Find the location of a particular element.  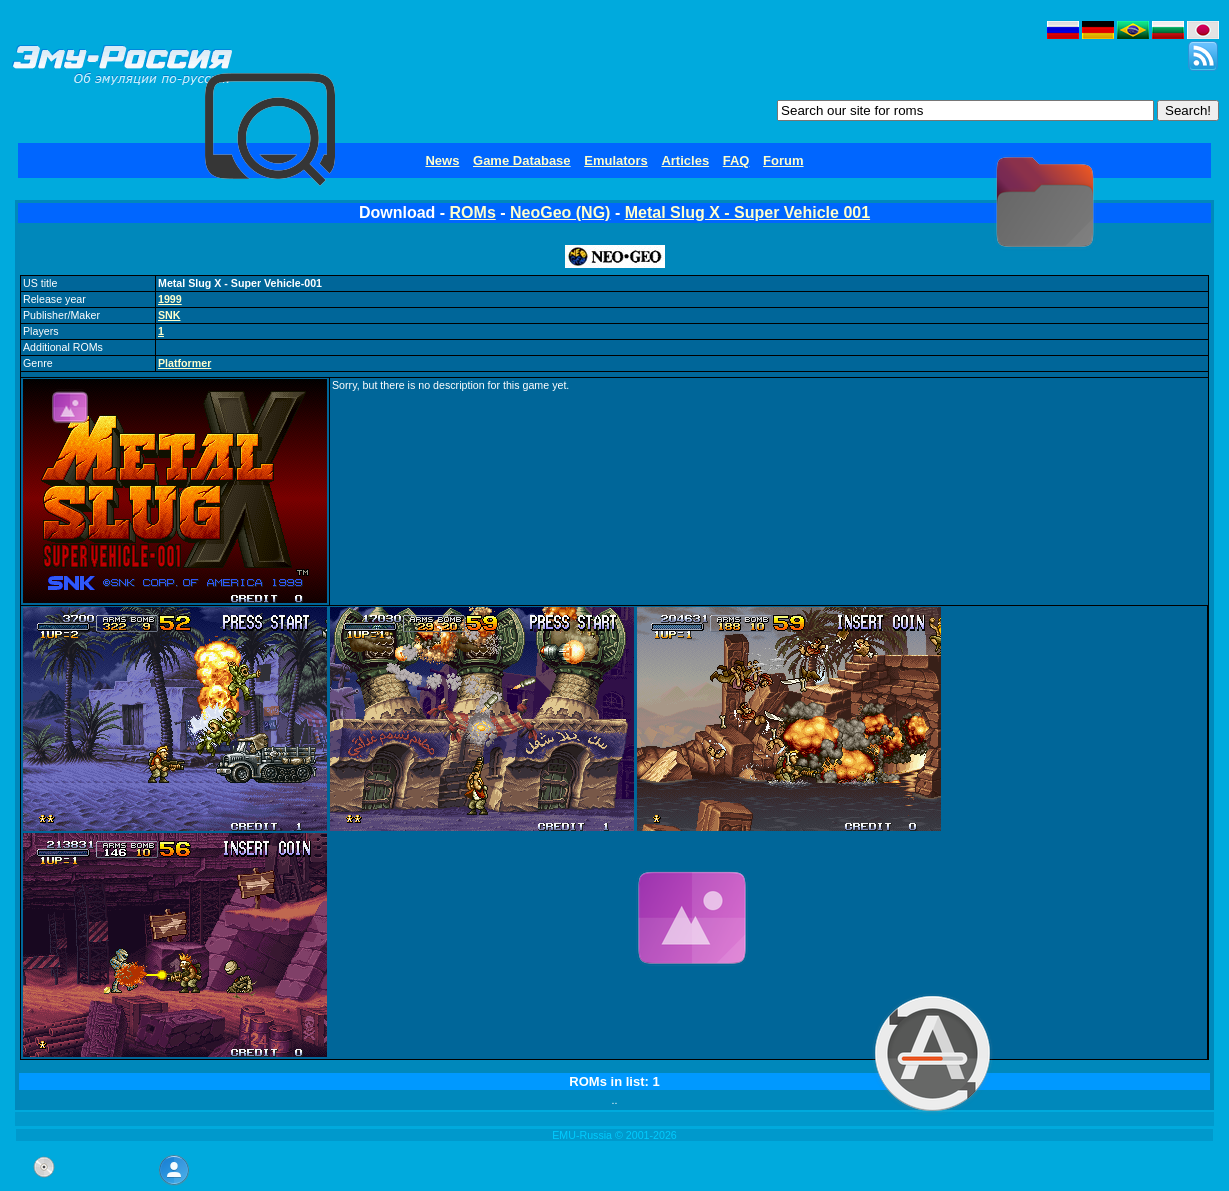

open folder containing files or documents is located at coordinates (1045, 202).